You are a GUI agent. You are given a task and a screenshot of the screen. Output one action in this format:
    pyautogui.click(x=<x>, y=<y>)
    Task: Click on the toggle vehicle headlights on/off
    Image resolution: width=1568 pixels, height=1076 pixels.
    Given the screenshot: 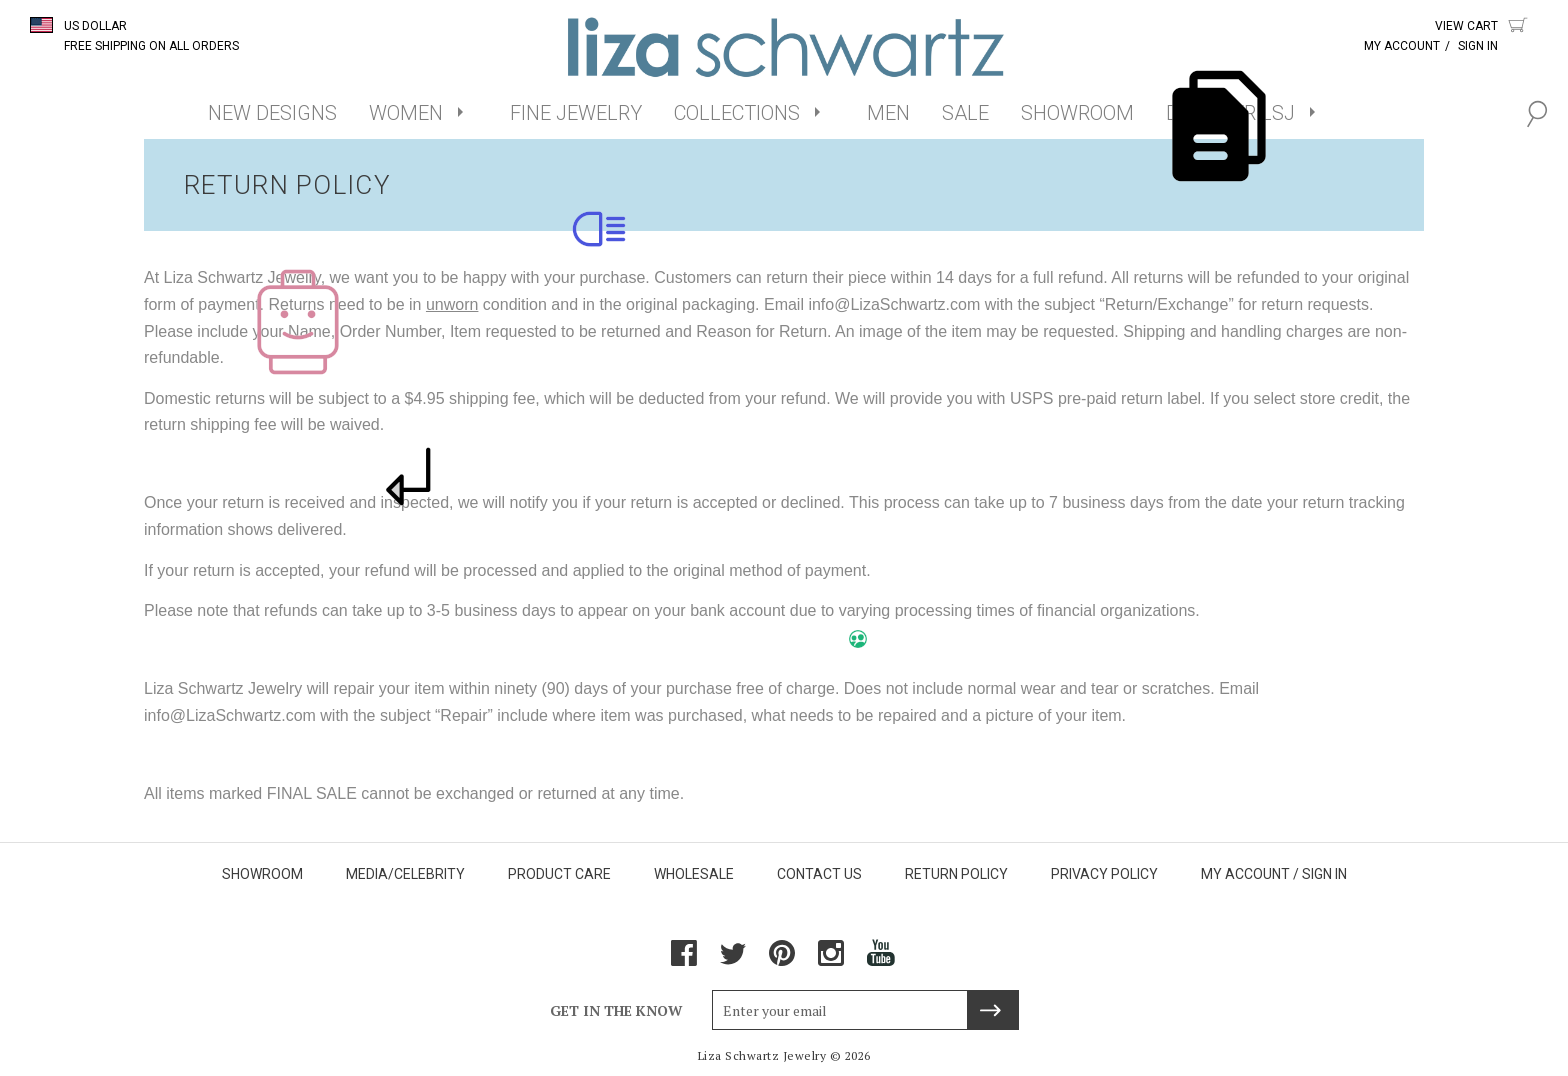 What is the action you would take?
    pyautogui.click(x=599, y=229)
    